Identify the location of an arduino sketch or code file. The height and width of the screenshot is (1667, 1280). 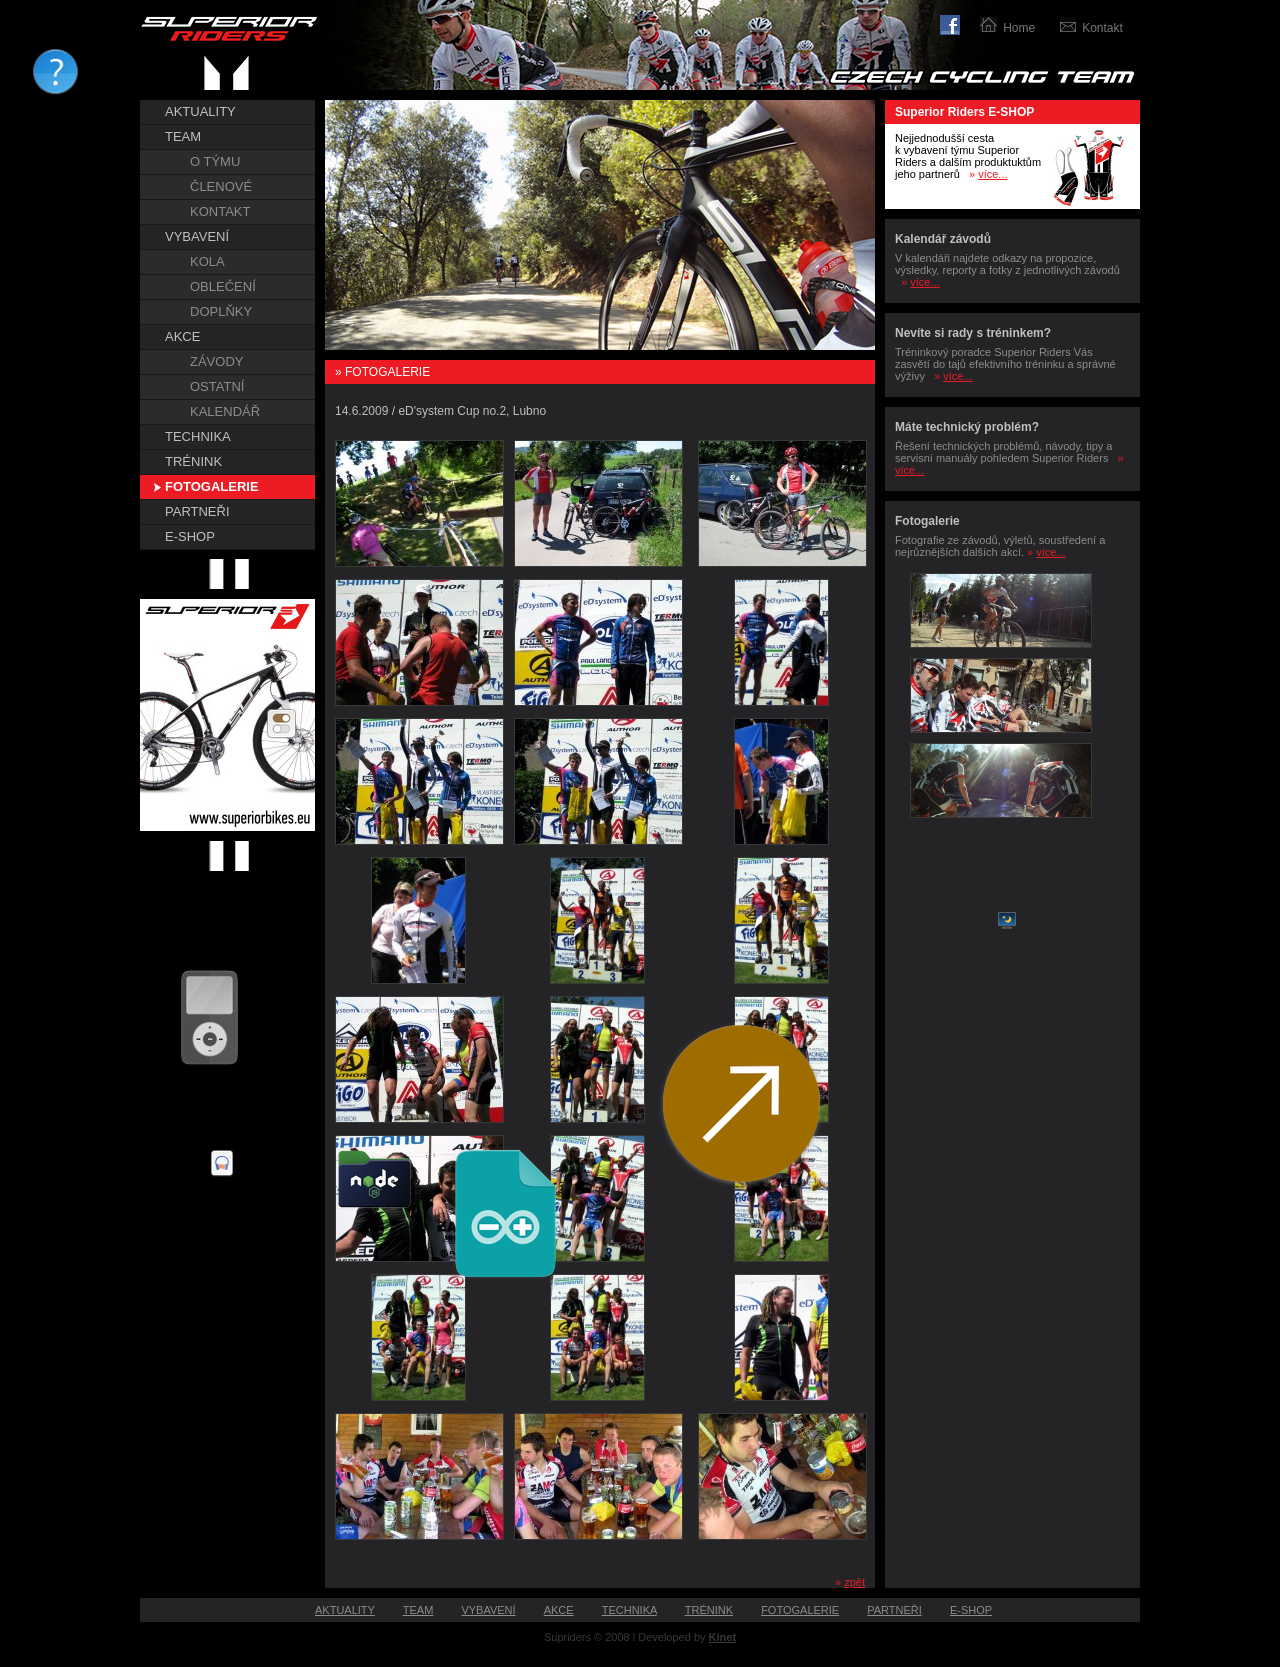
(505, 1213).